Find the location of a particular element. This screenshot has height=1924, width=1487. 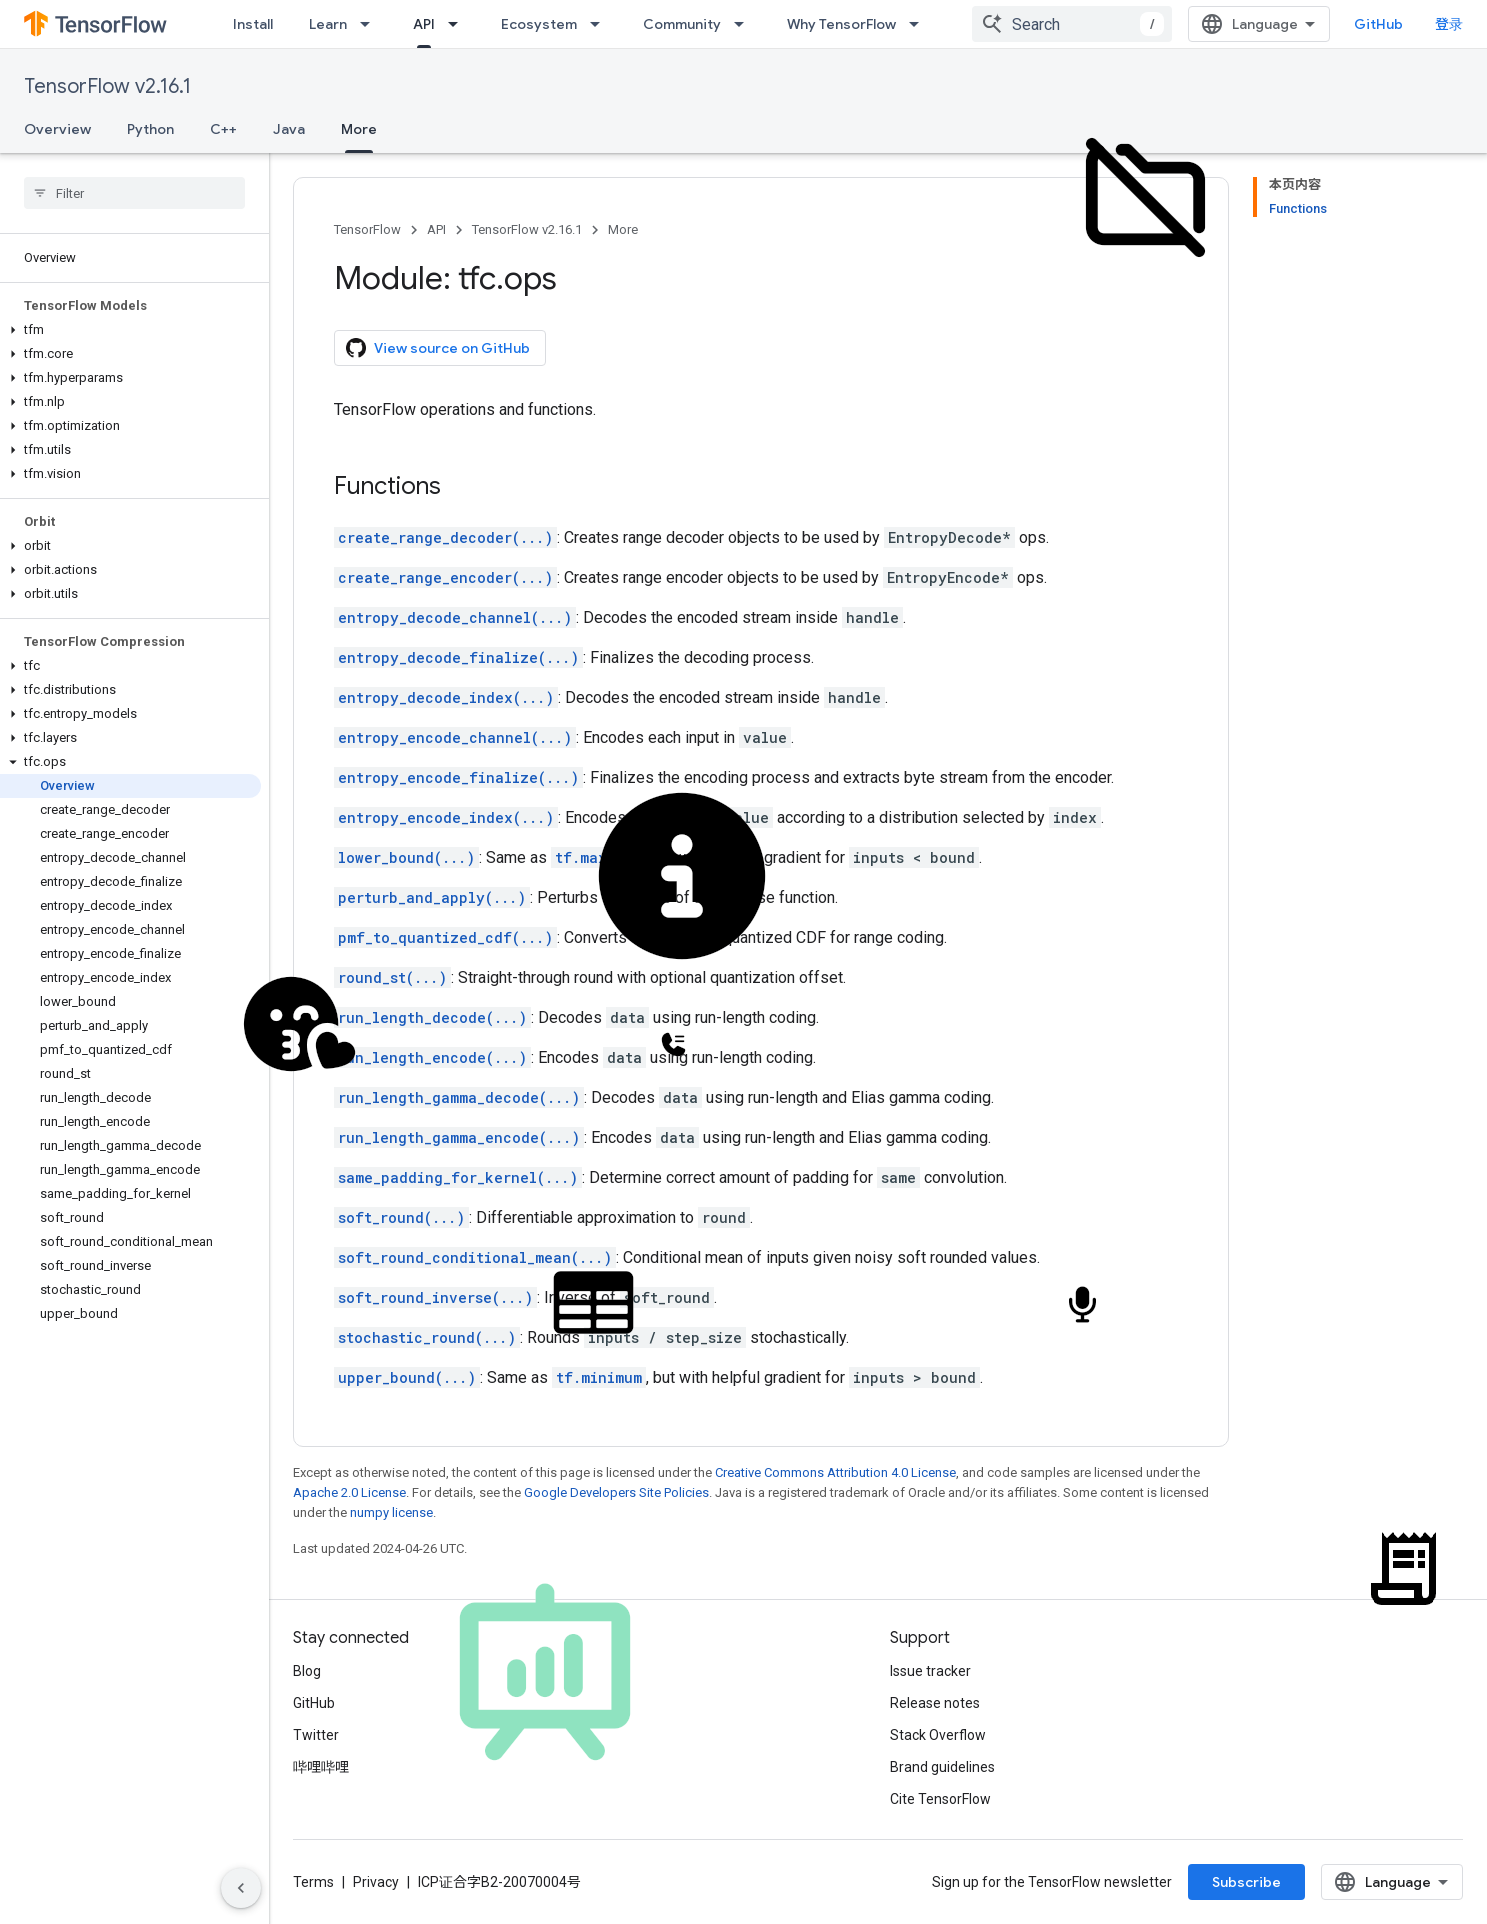

folder access is disabled or unavailable is located at coordinates (1145, 197).